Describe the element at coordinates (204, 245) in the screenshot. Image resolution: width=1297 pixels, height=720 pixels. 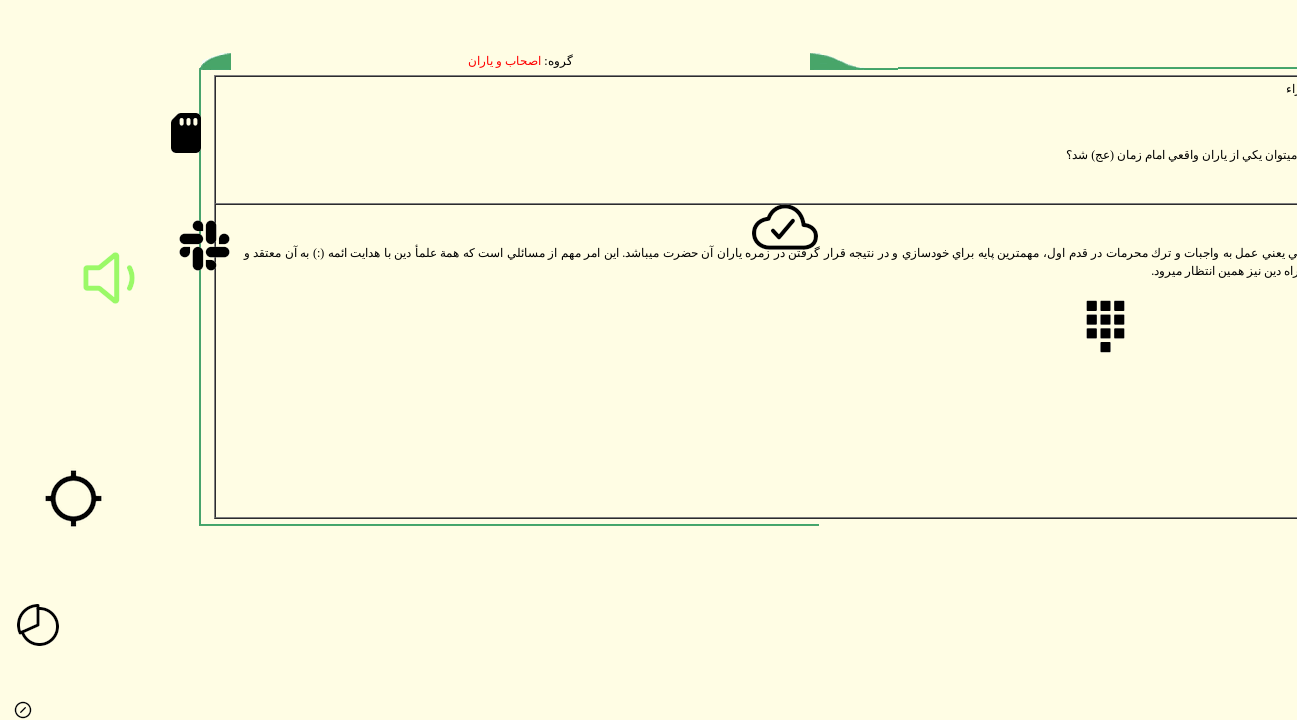
I see `open Slack app` at that location.